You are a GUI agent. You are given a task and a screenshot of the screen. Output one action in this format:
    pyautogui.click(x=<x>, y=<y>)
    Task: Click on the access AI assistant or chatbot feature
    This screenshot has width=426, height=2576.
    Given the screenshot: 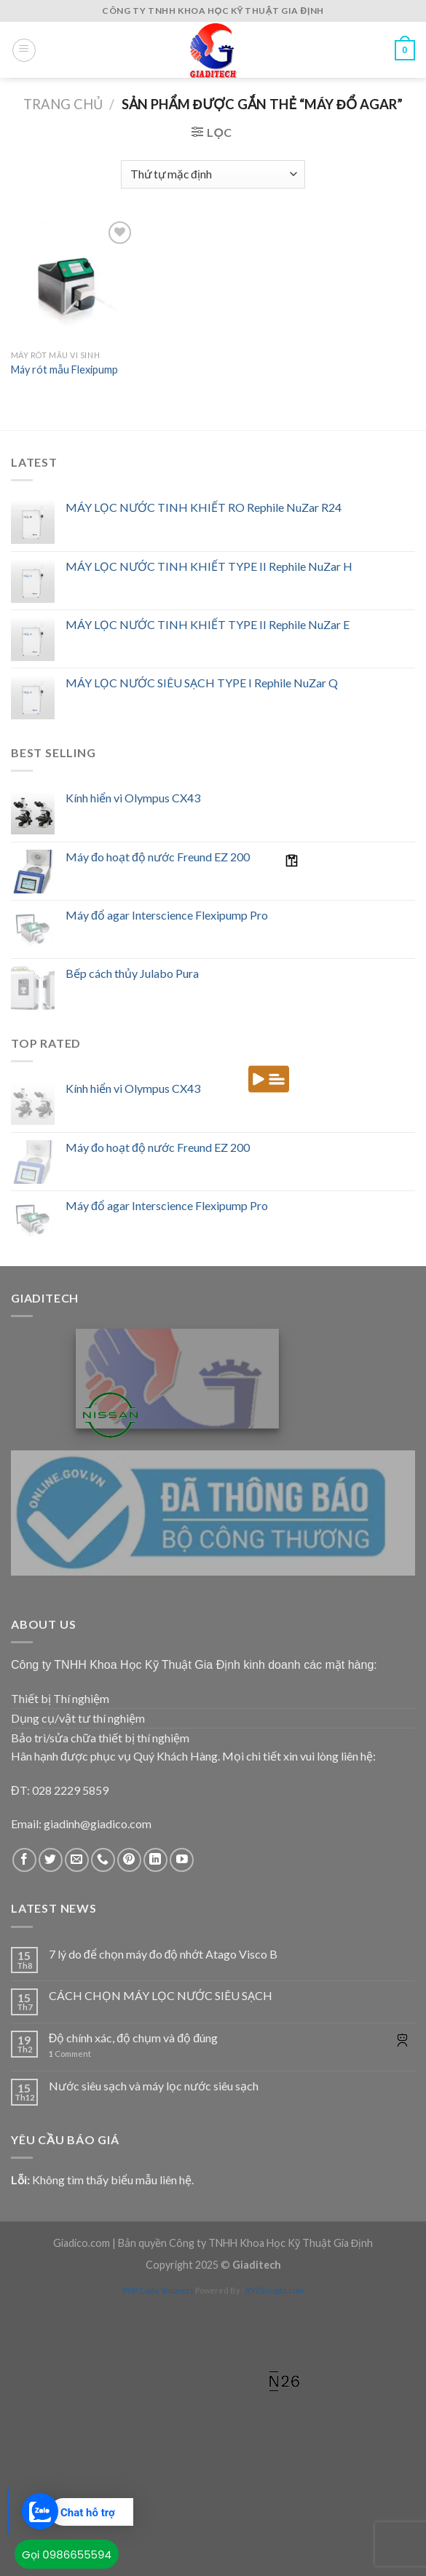 What is the action you would take?
    pyautogui.click(x=402, y=2040)
    